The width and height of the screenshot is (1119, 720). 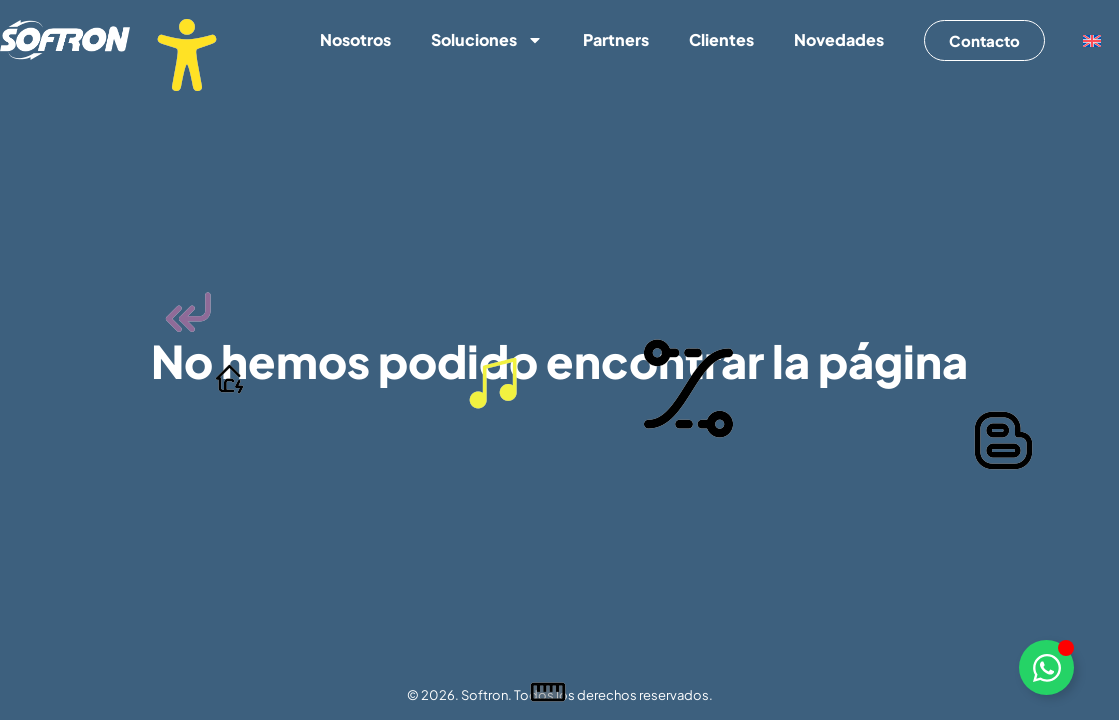 I want to click on home energy or power settings, so click(x=229, y=378).